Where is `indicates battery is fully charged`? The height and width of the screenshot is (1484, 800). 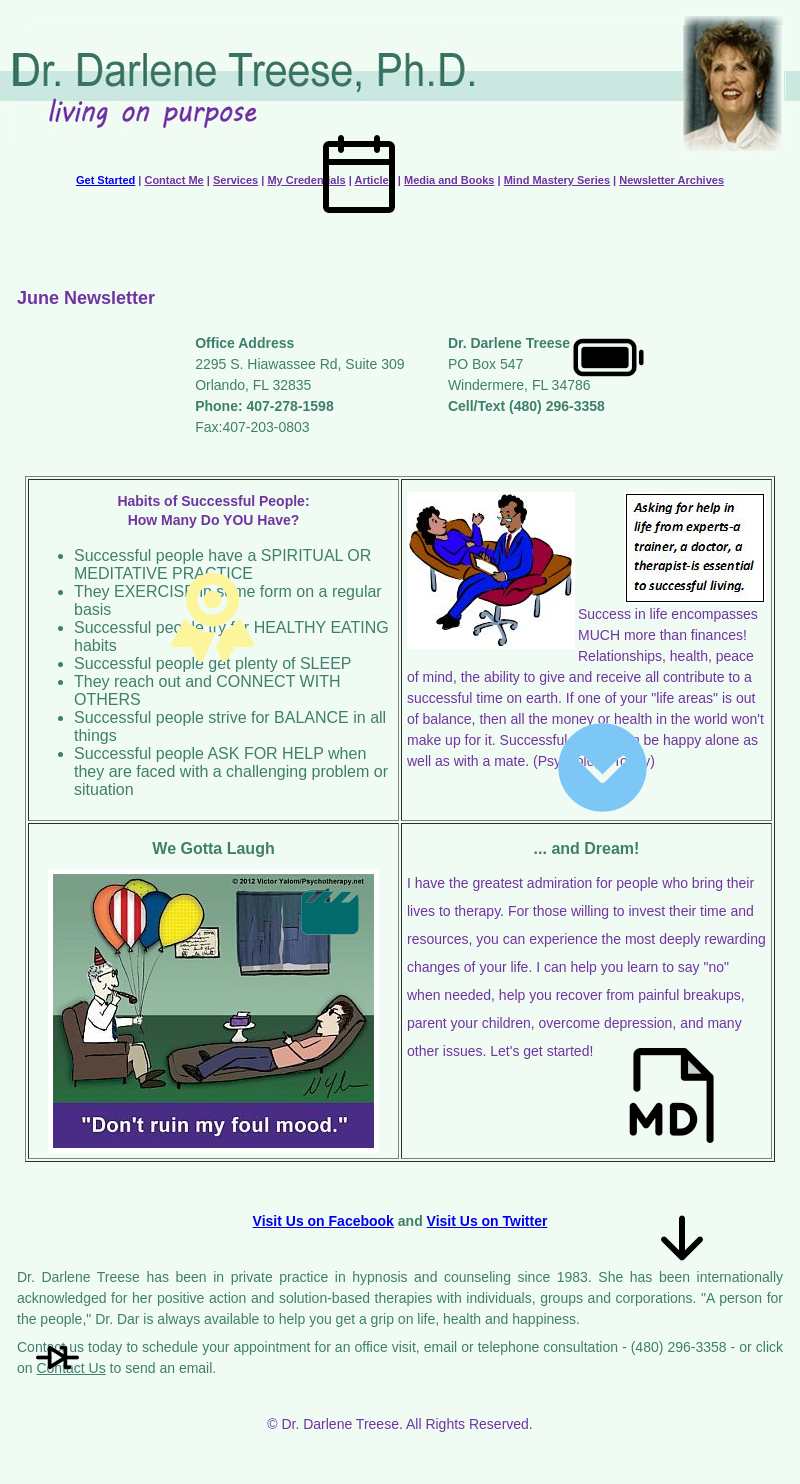 indicates battery is fully charged is located at coordinates (608, 357).